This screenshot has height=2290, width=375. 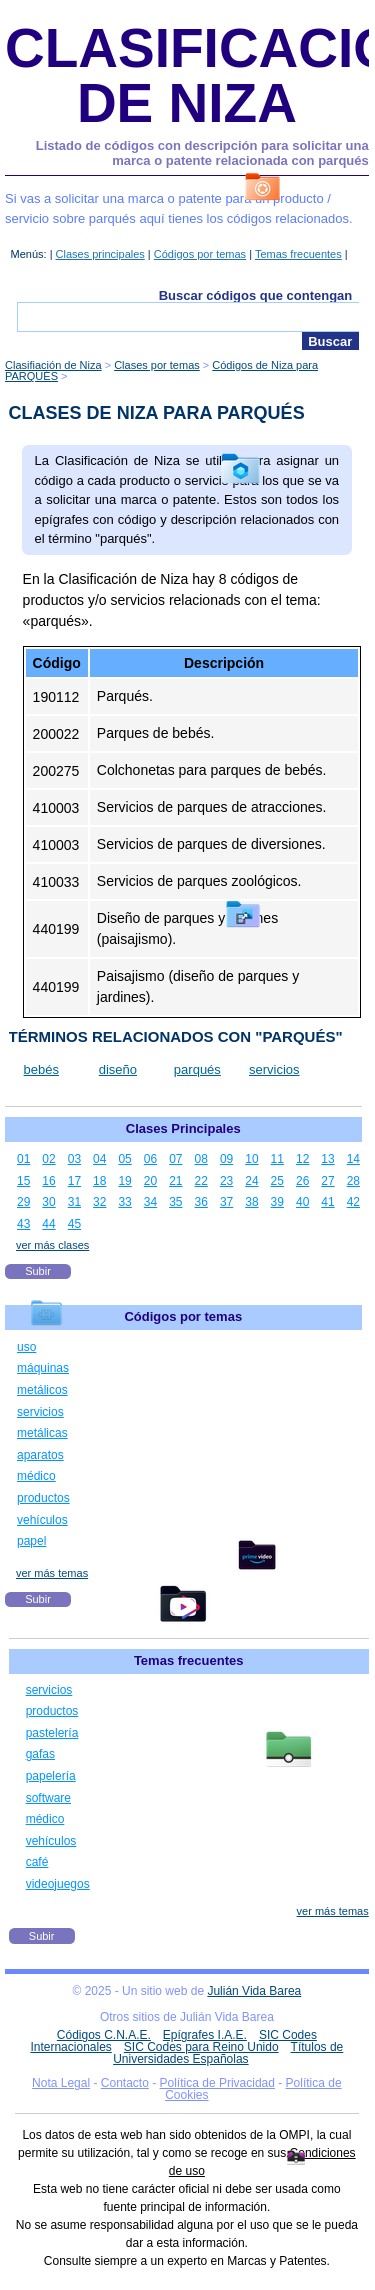 What do you see at coordinates (257, 1556) in the screenshot?
I see `folder containing prime video downloads or media` at bounding box center [257, 1556].